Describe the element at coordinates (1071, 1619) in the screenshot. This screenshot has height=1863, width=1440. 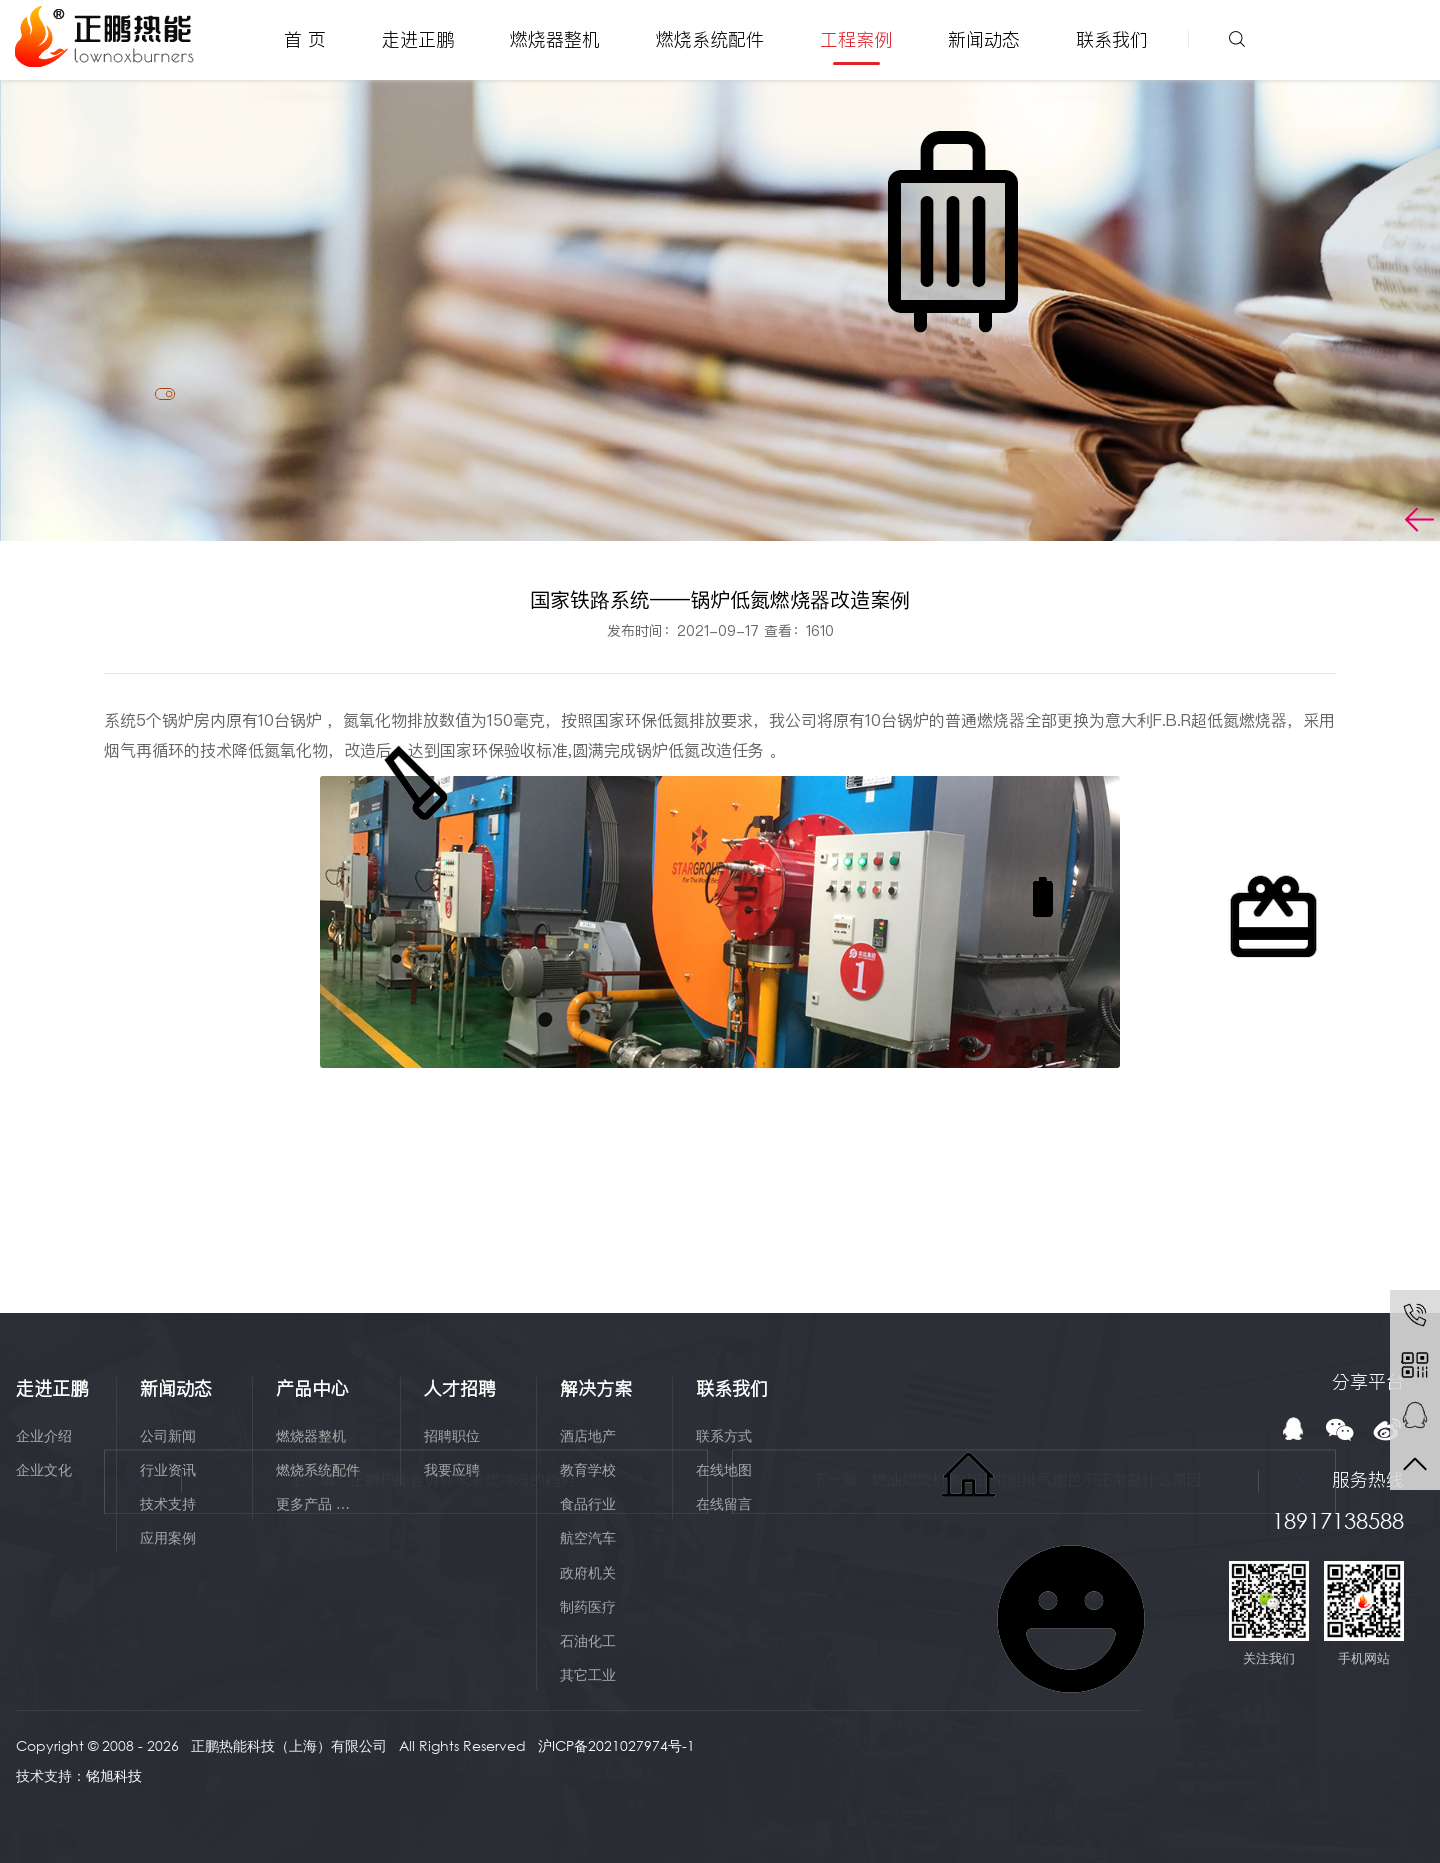
I see `react with a laugh emoji` at that location.